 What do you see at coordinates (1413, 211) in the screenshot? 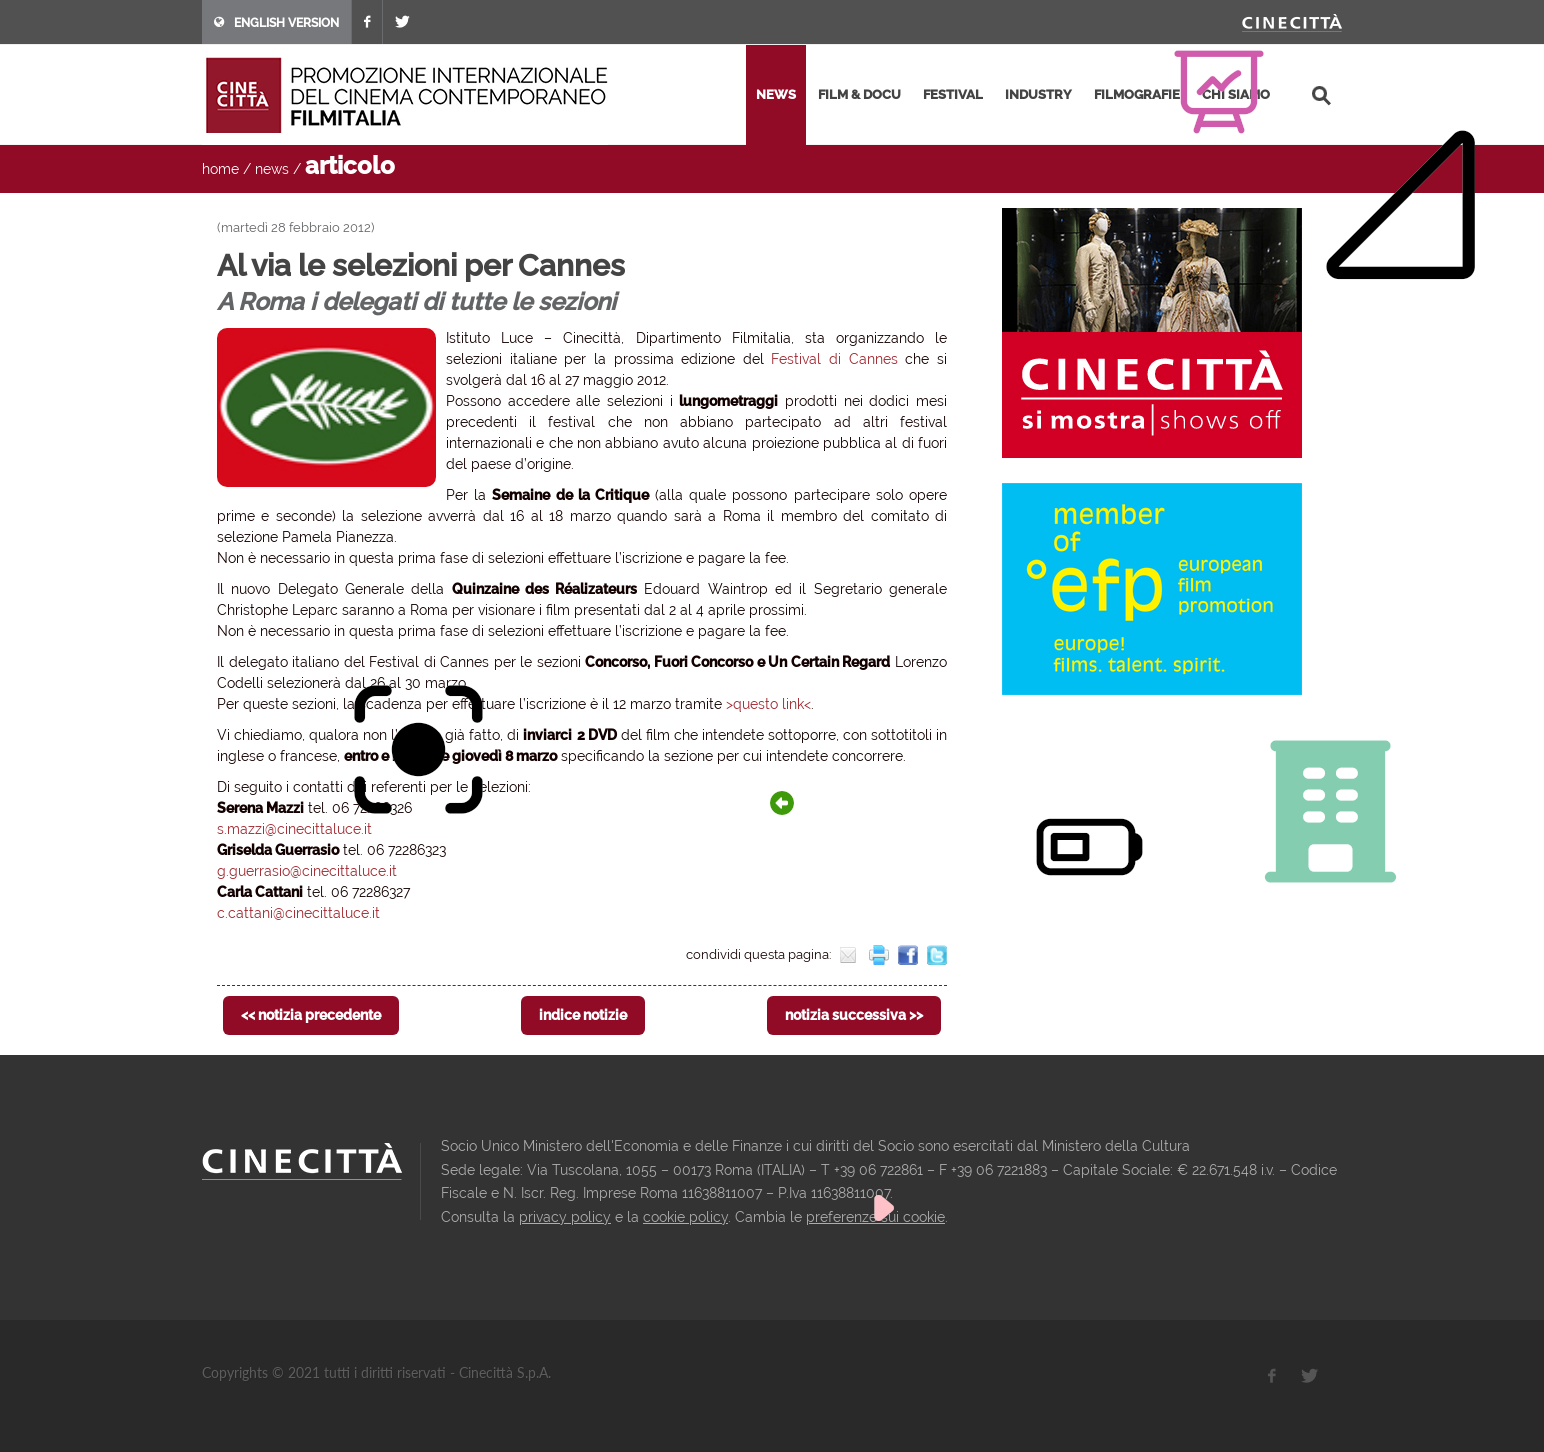
I see `indicates no cellular signal available` at bounding box center [1413, 211].